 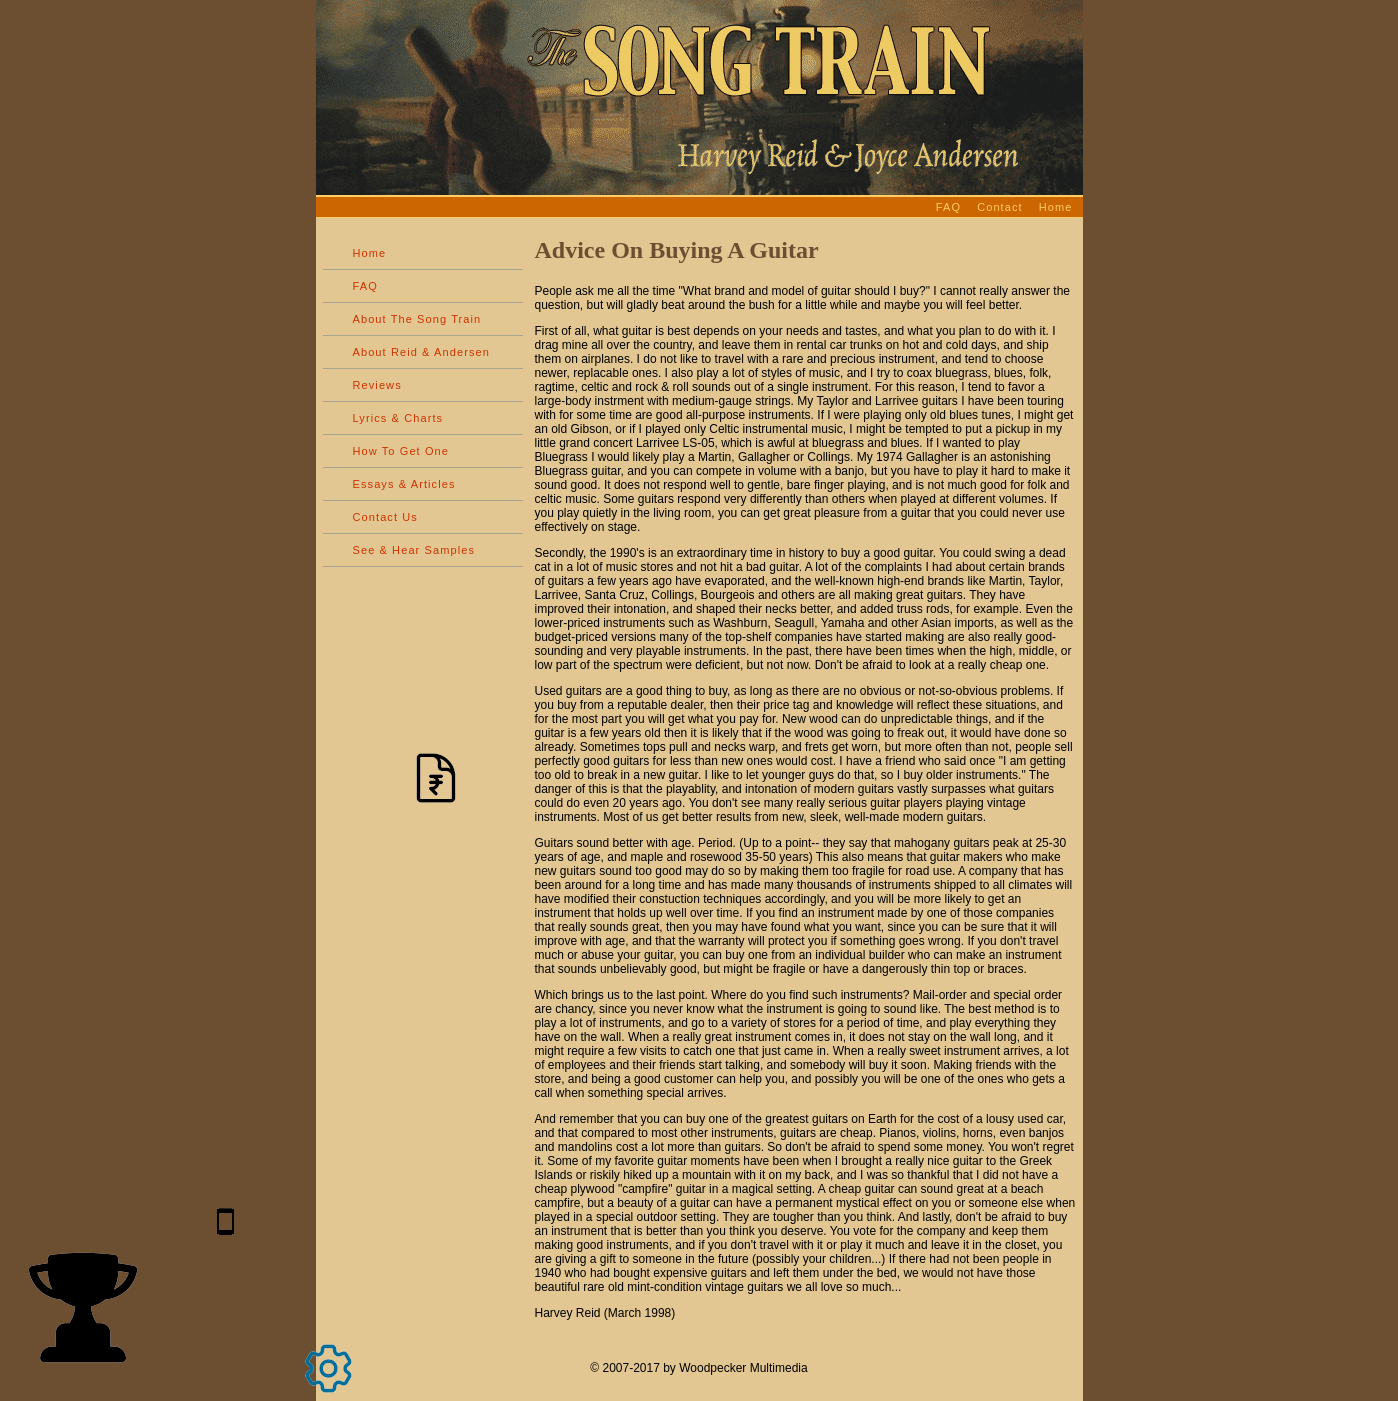 I want to click on access settings or preferences, so click(x=328, y=1368).